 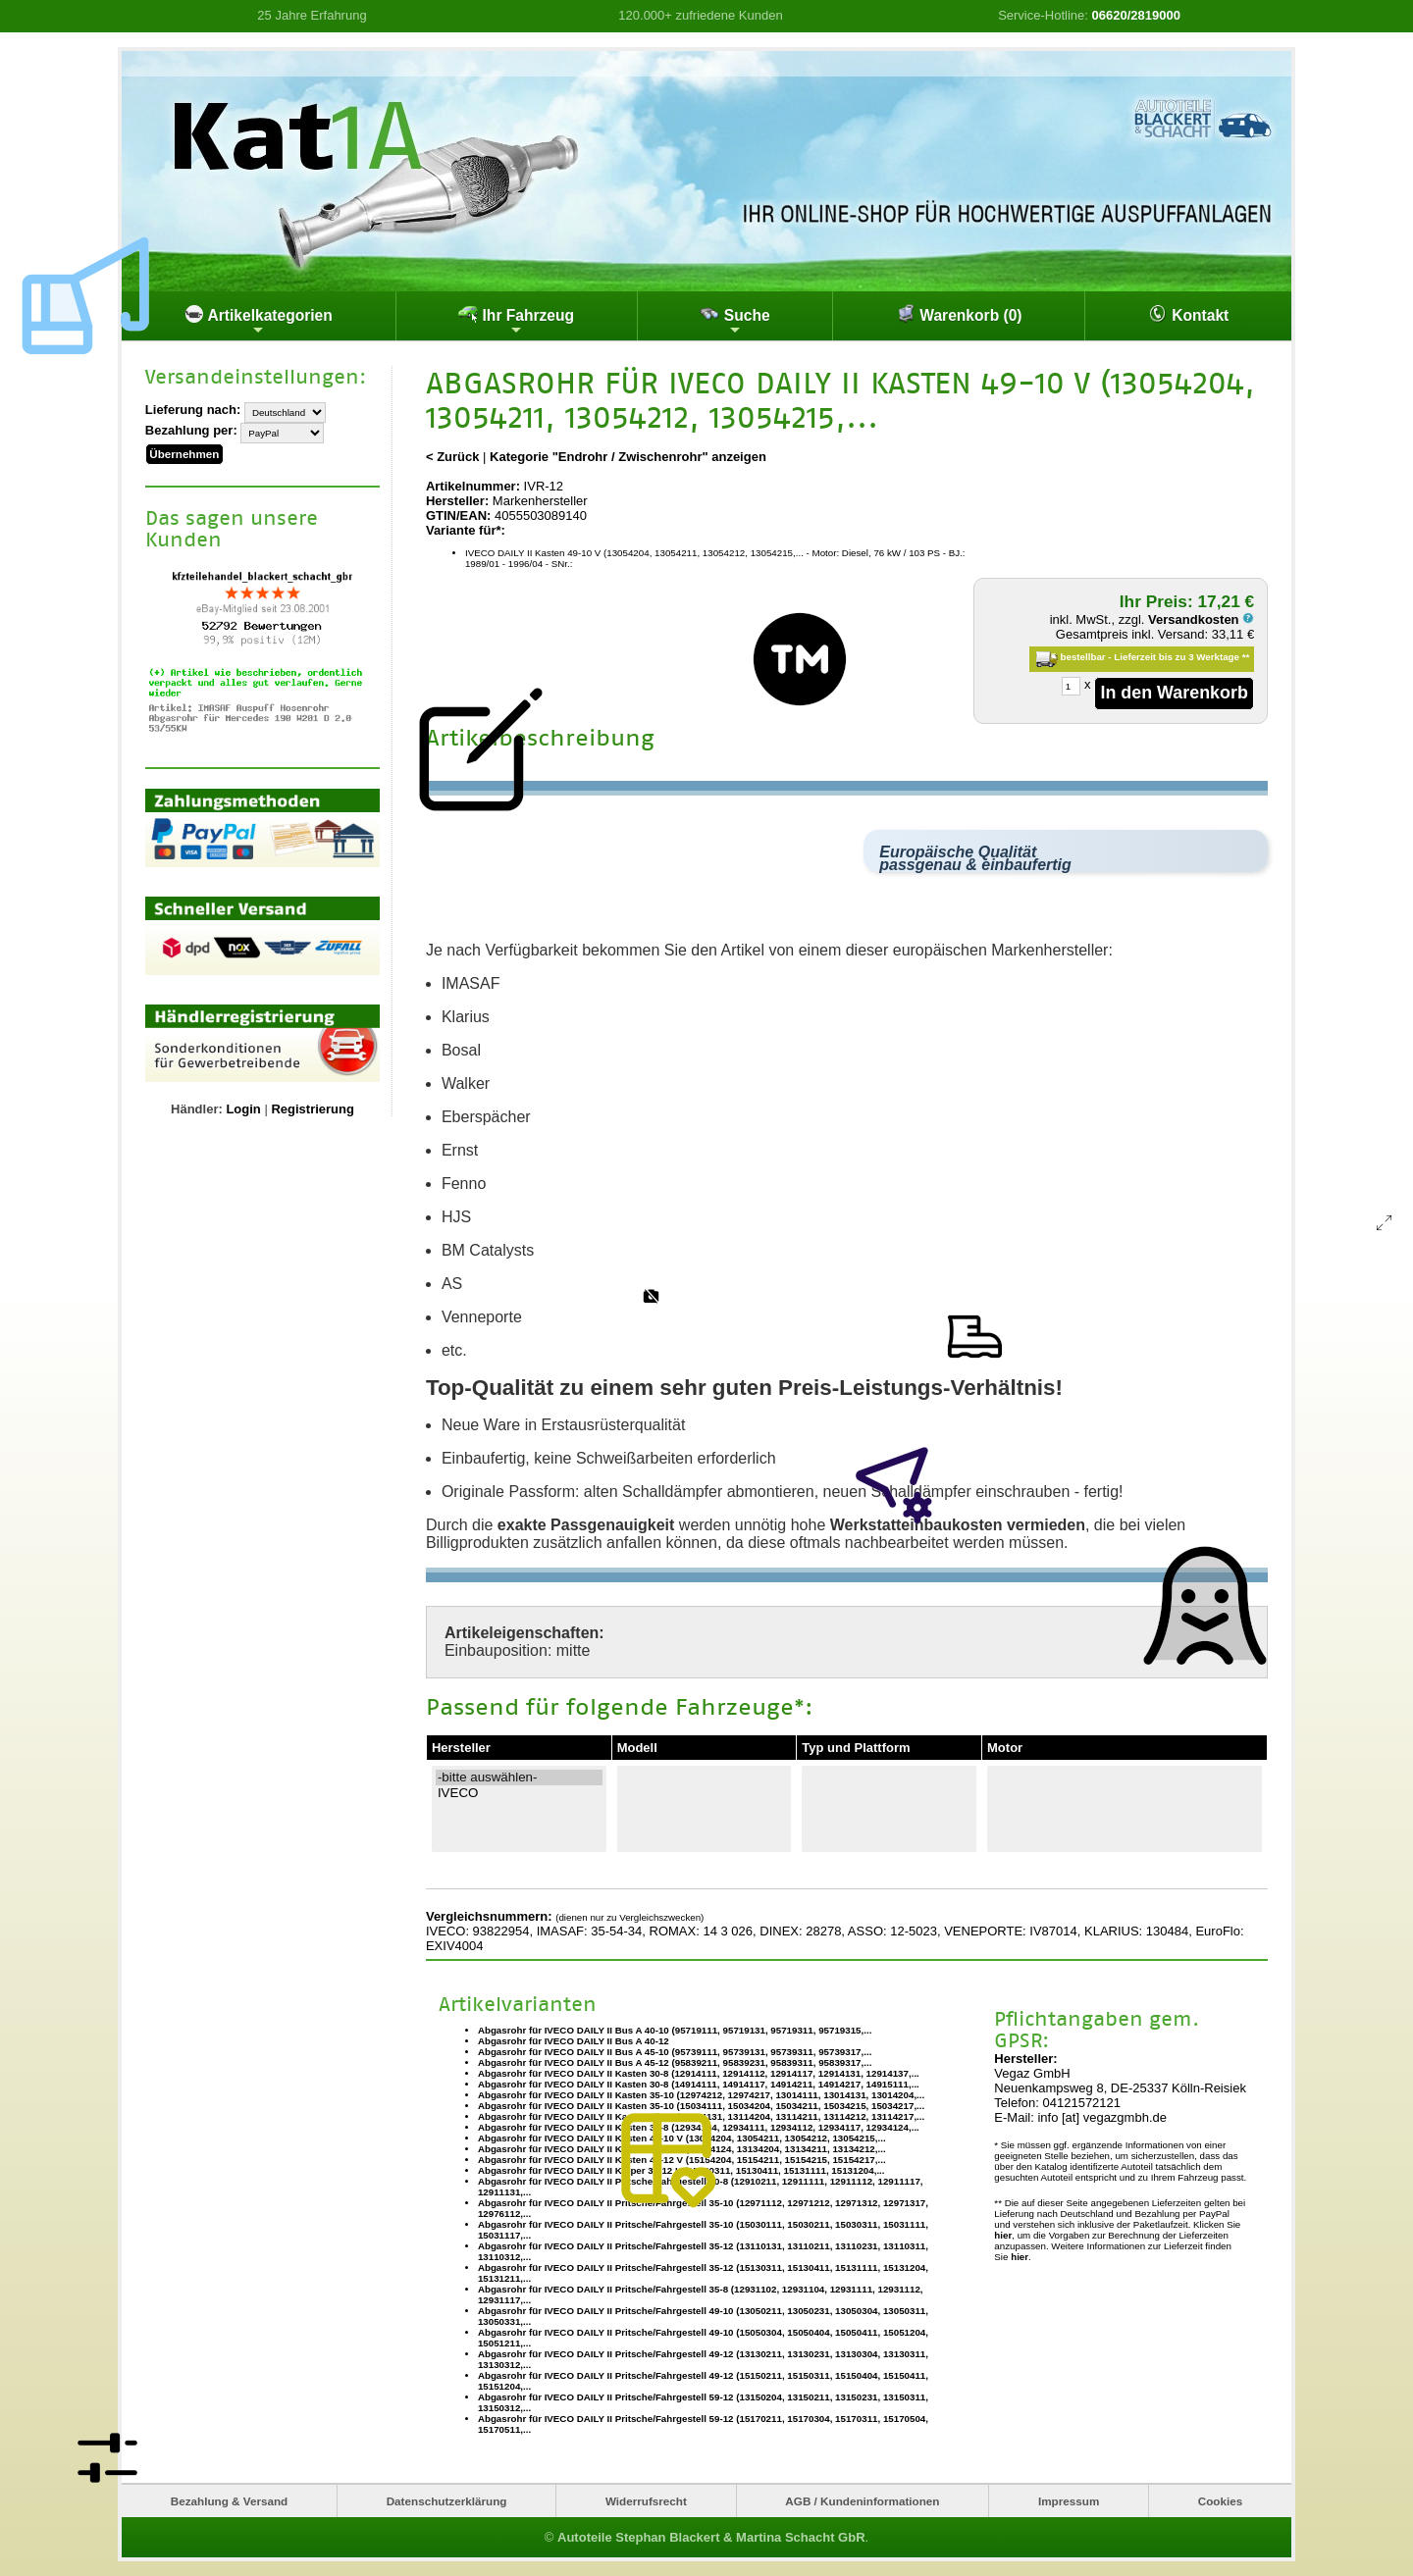 I want to click on expand to full screen, so click(x=1384, y=1222).